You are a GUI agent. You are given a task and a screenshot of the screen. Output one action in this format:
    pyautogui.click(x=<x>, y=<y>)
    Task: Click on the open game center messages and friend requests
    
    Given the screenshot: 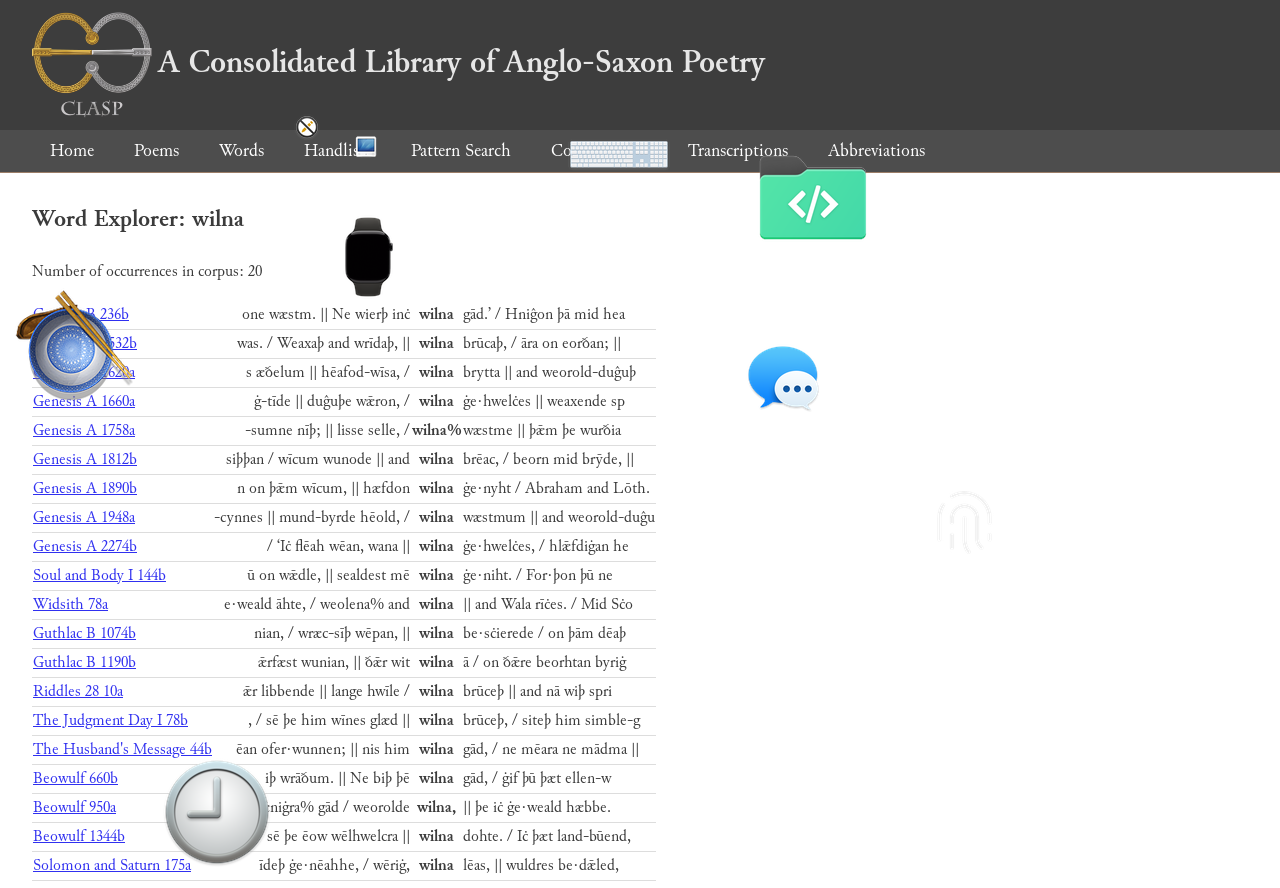 What is the action you would take?
    pyautogui.click(x=783, y=378)
    